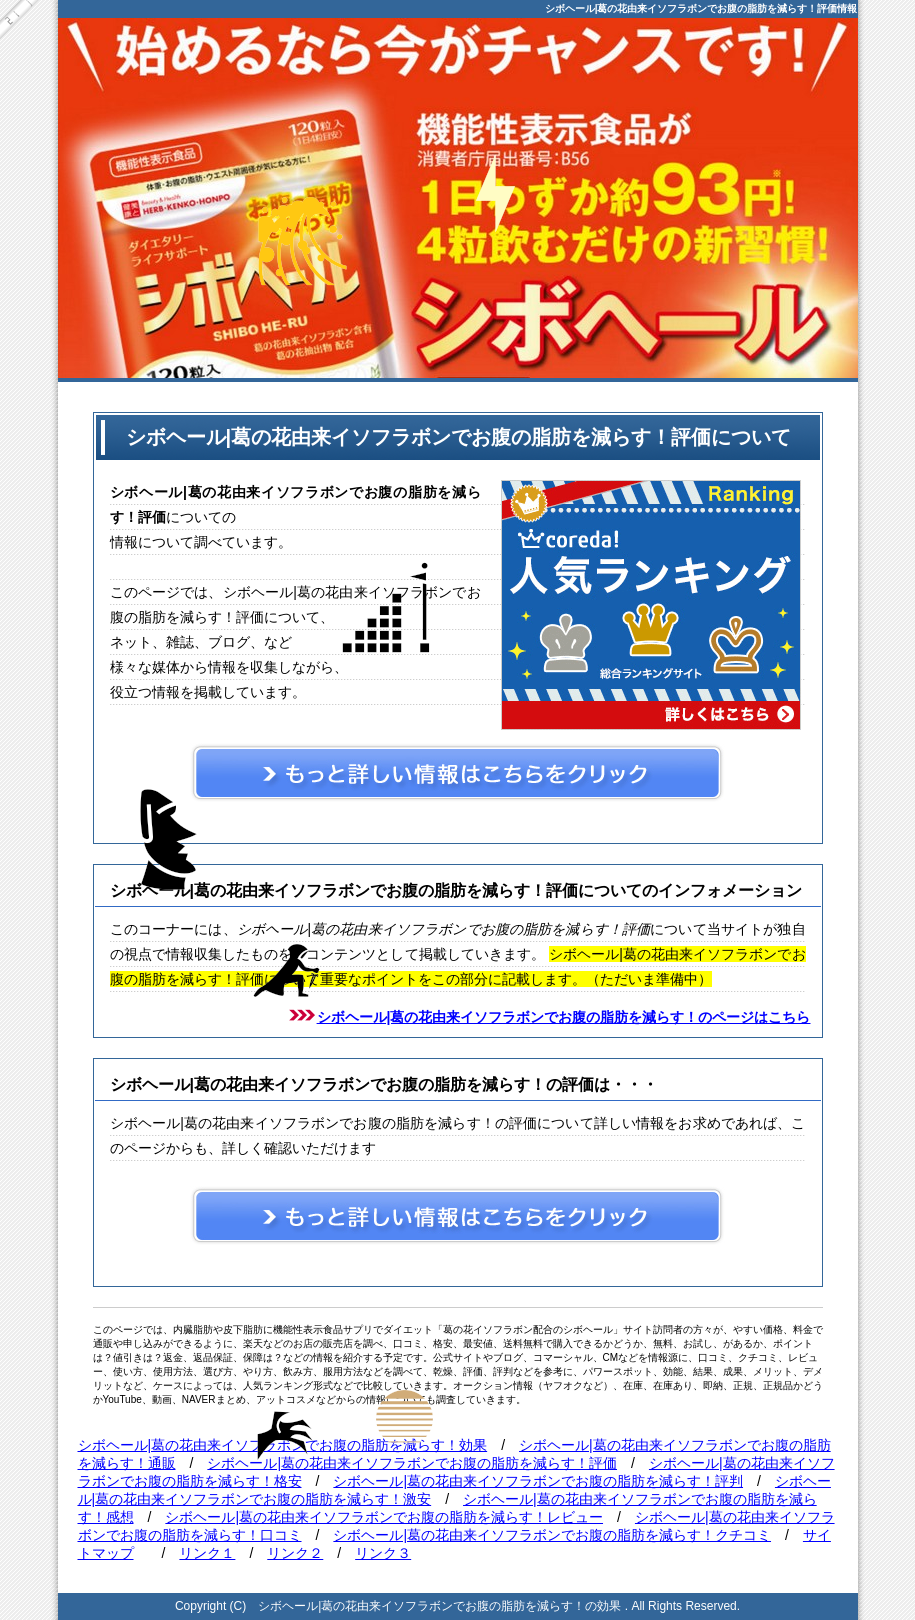 The width and height of the screenshot is (915, 1620). Describe the element at coordinates (285, 1436) in the screenshot. I see `select evil or dark faction in game` at that location.